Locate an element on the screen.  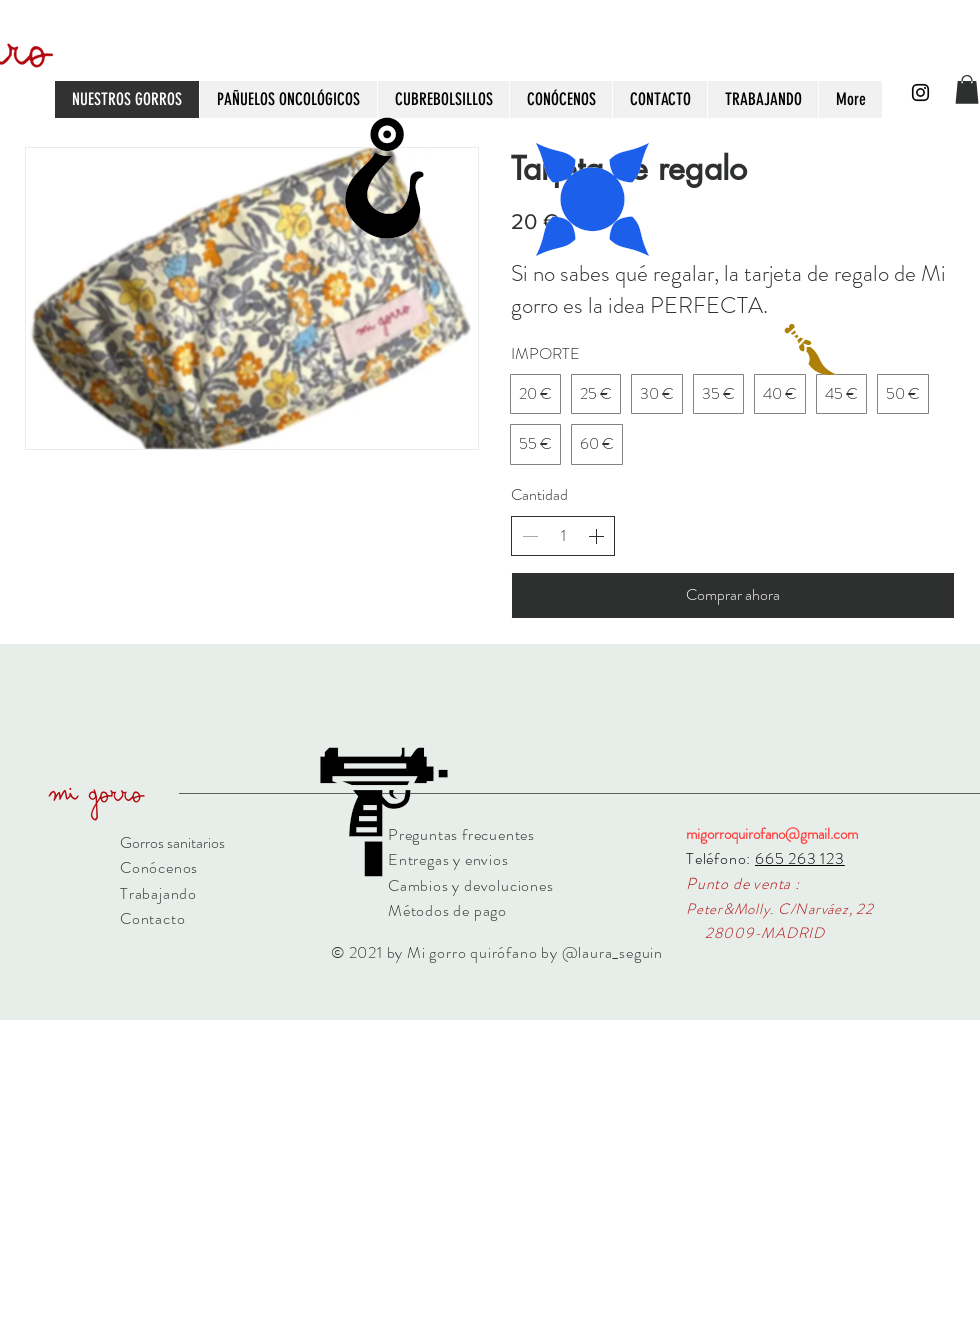
equip a bone knife weapon is located at coordinates (810, 349).